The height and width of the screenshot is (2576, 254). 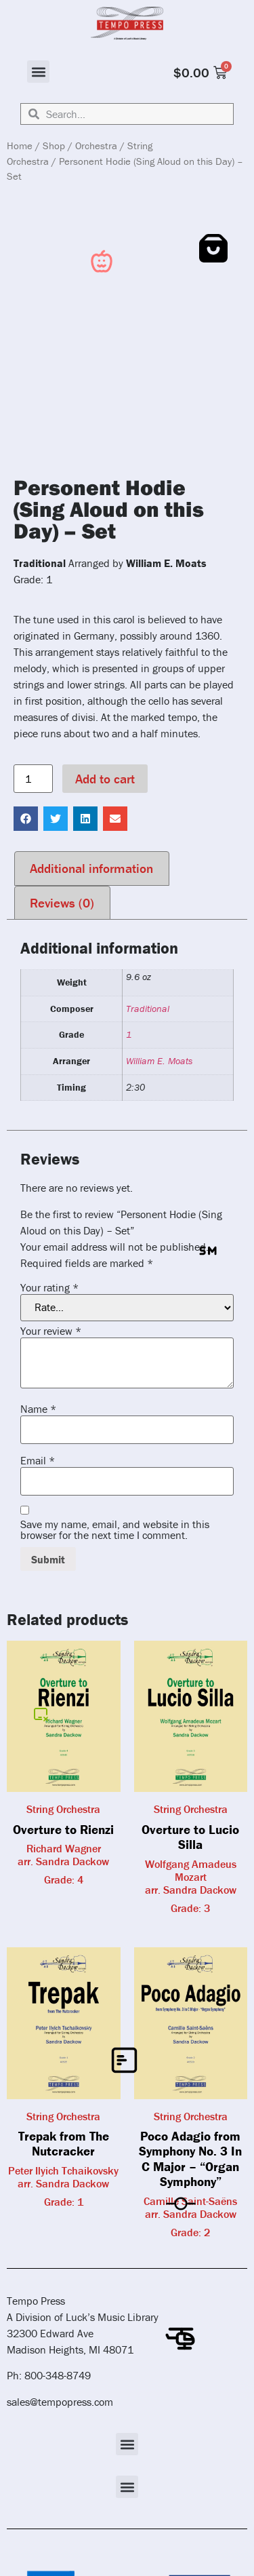 What do you see at coordinates (213, 248) in the screenshot?
I see `view your shopping bag` at bounding box center [213, 248].